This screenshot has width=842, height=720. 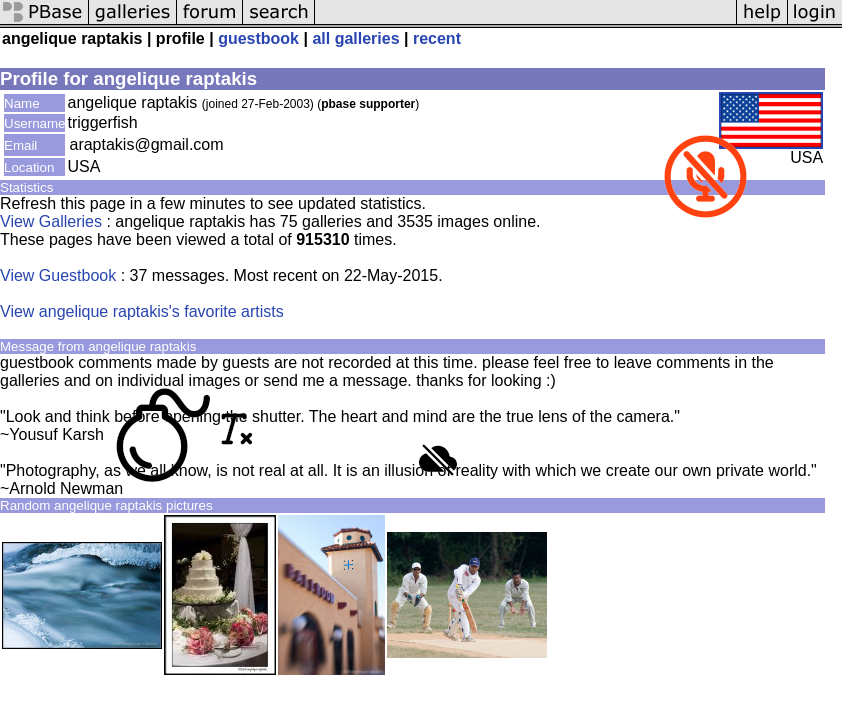 I want to click on mute your microphone, so click(x=705, y=176).